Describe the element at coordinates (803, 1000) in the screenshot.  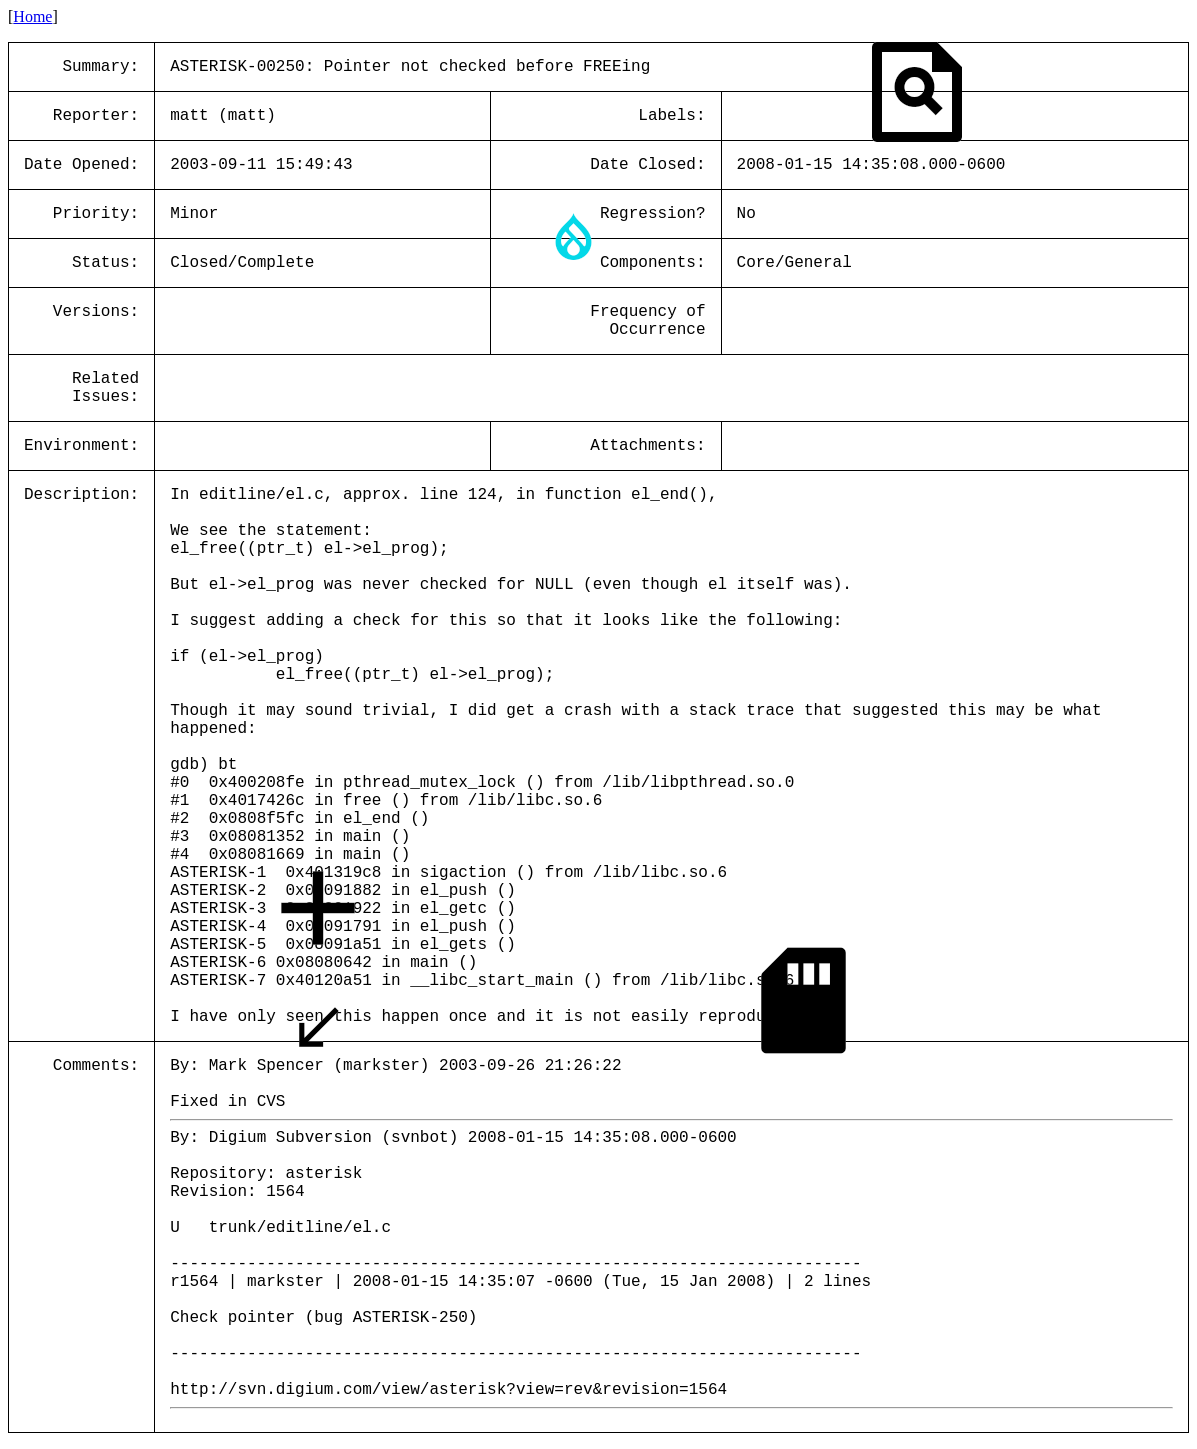
I see `access external storage` at that location.